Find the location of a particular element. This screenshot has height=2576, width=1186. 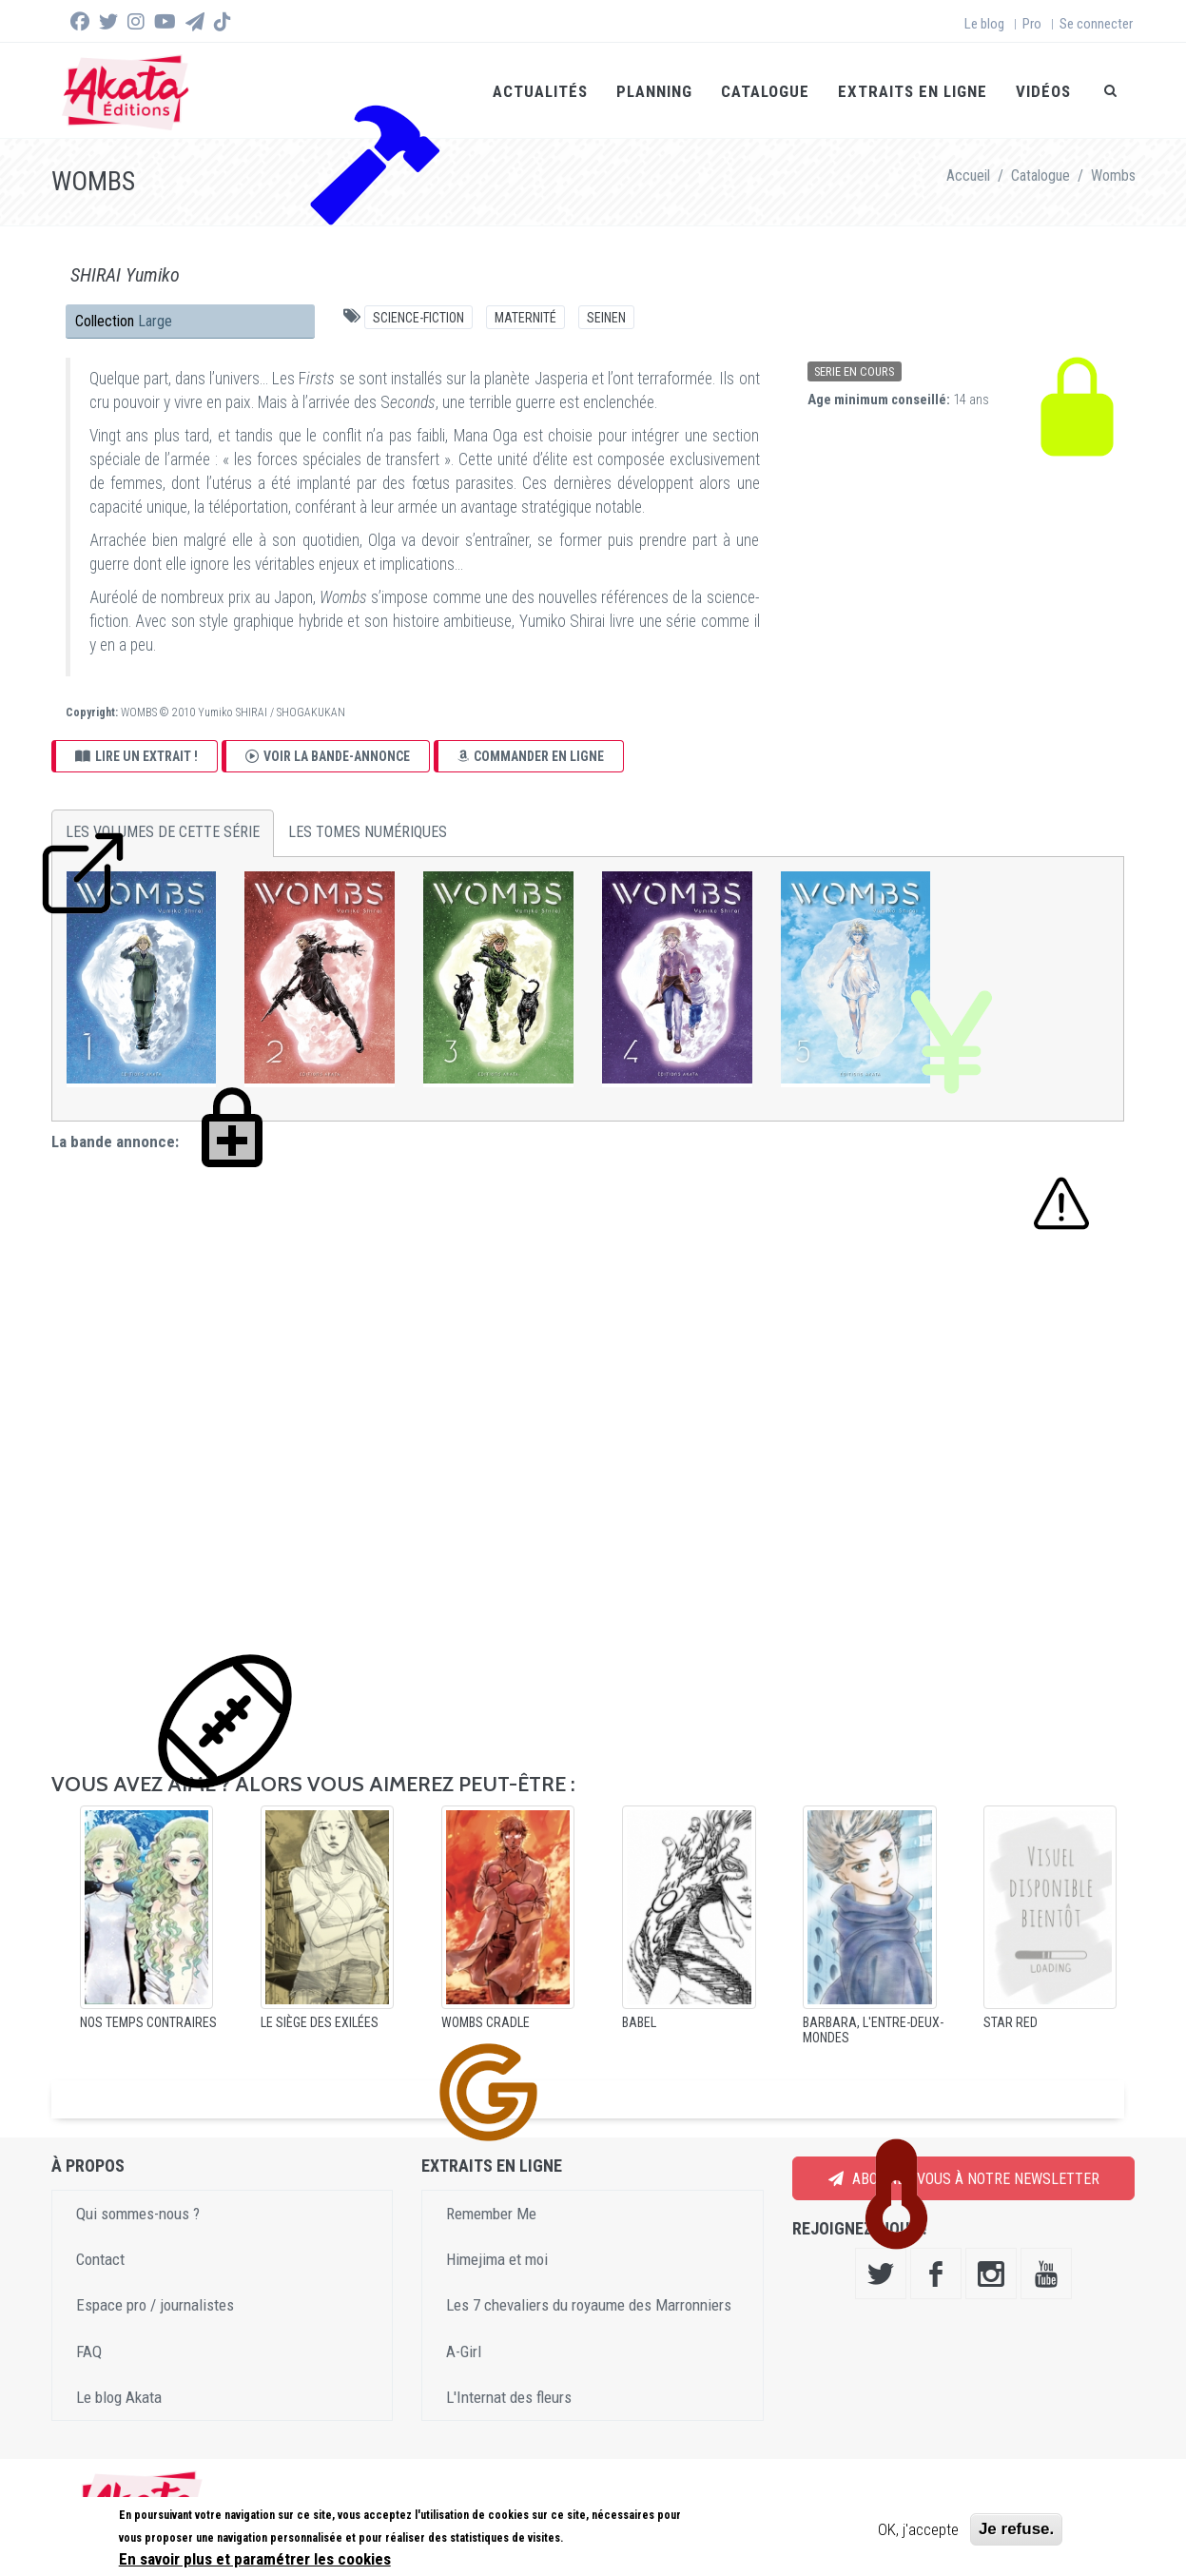

sign in with Google is located at coordinates (488, 2092).